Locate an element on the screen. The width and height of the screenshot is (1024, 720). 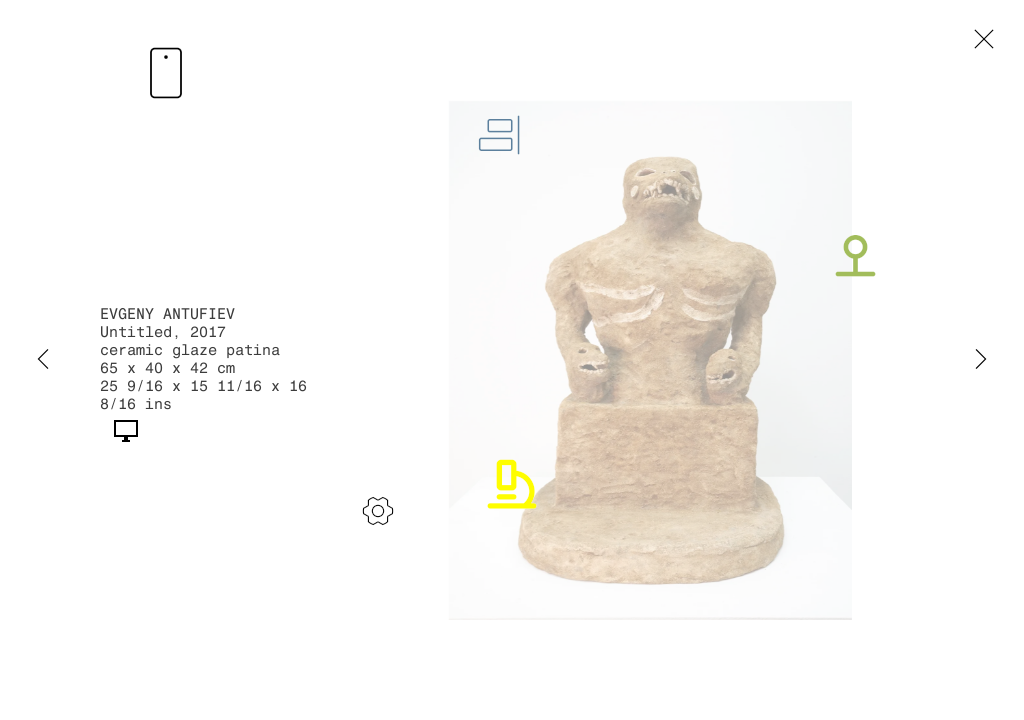
switch to desktop view is located at coordinates (126, 431).